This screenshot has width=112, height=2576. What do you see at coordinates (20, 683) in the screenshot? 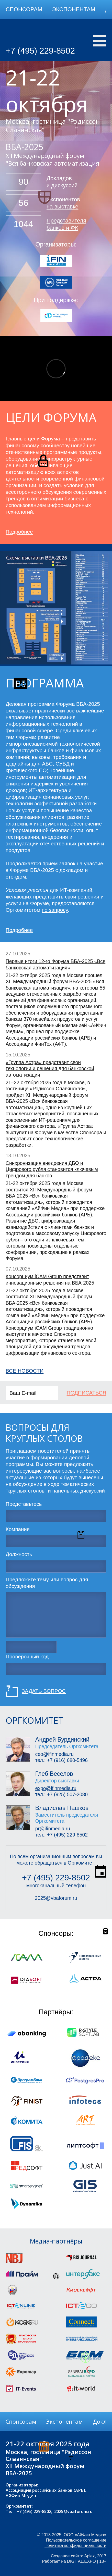
I see `view behance portfolio` at bounding box center [20, 683].